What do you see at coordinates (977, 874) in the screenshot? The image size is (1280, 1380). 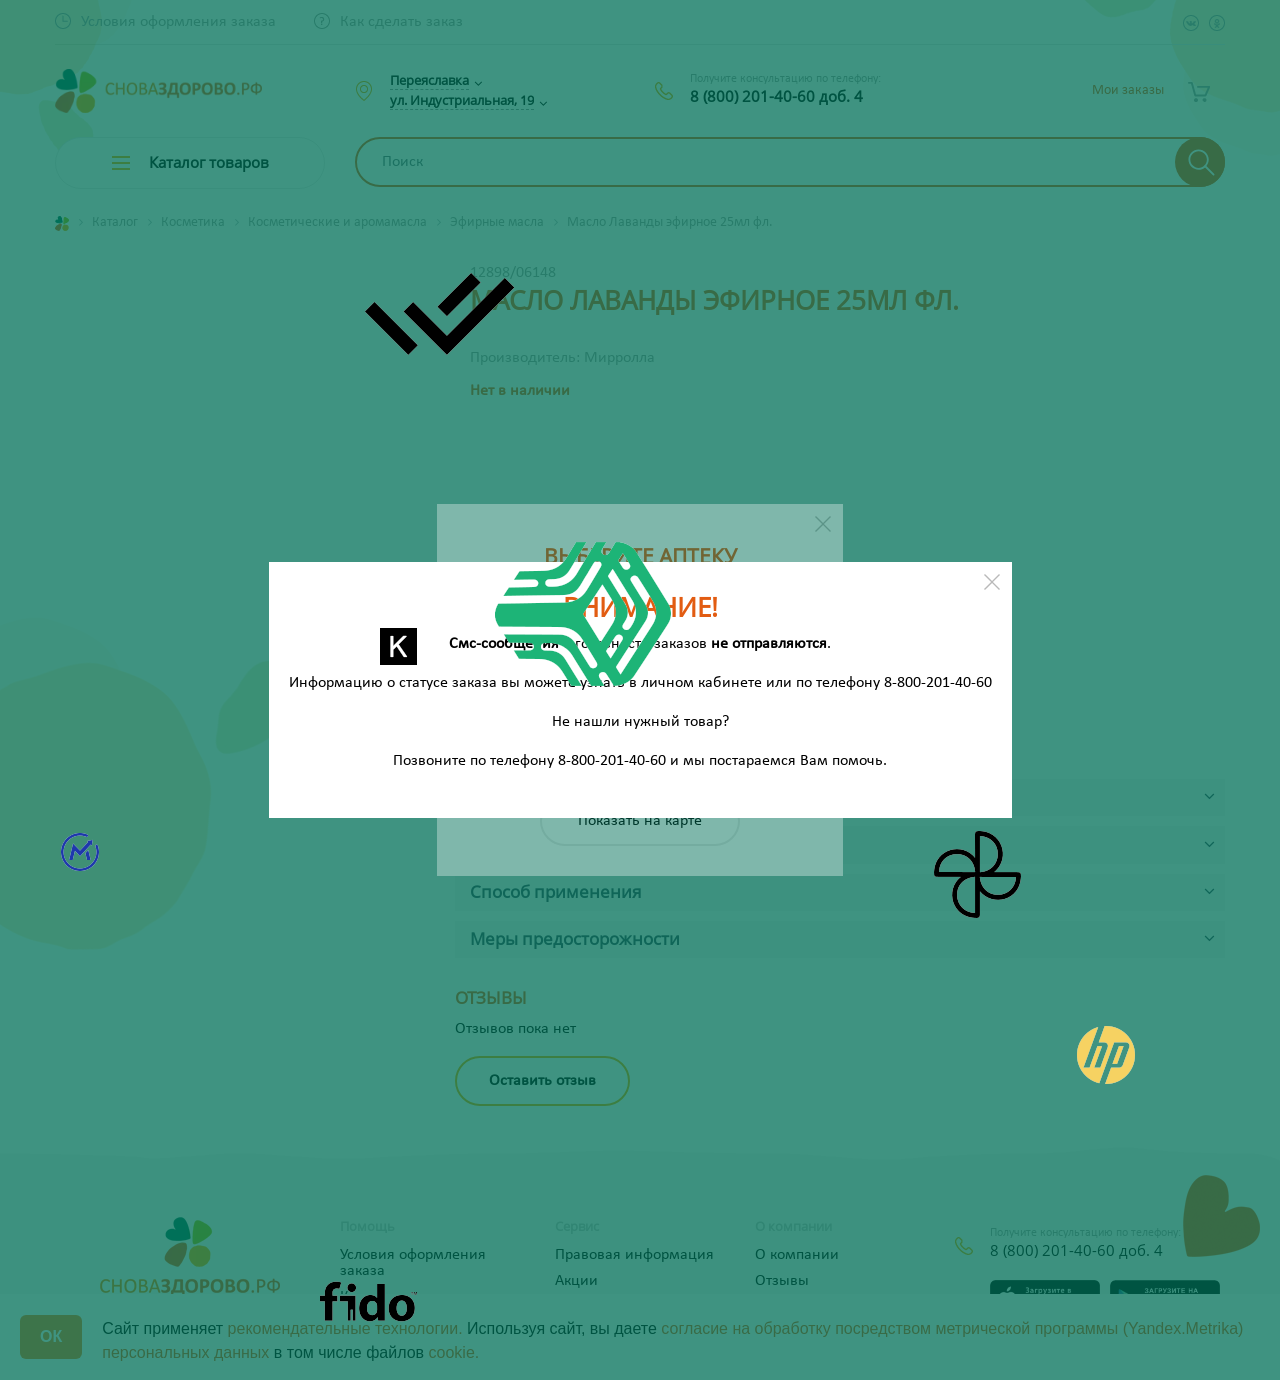 I see `open google photos app` at bounding box center [977, 874].